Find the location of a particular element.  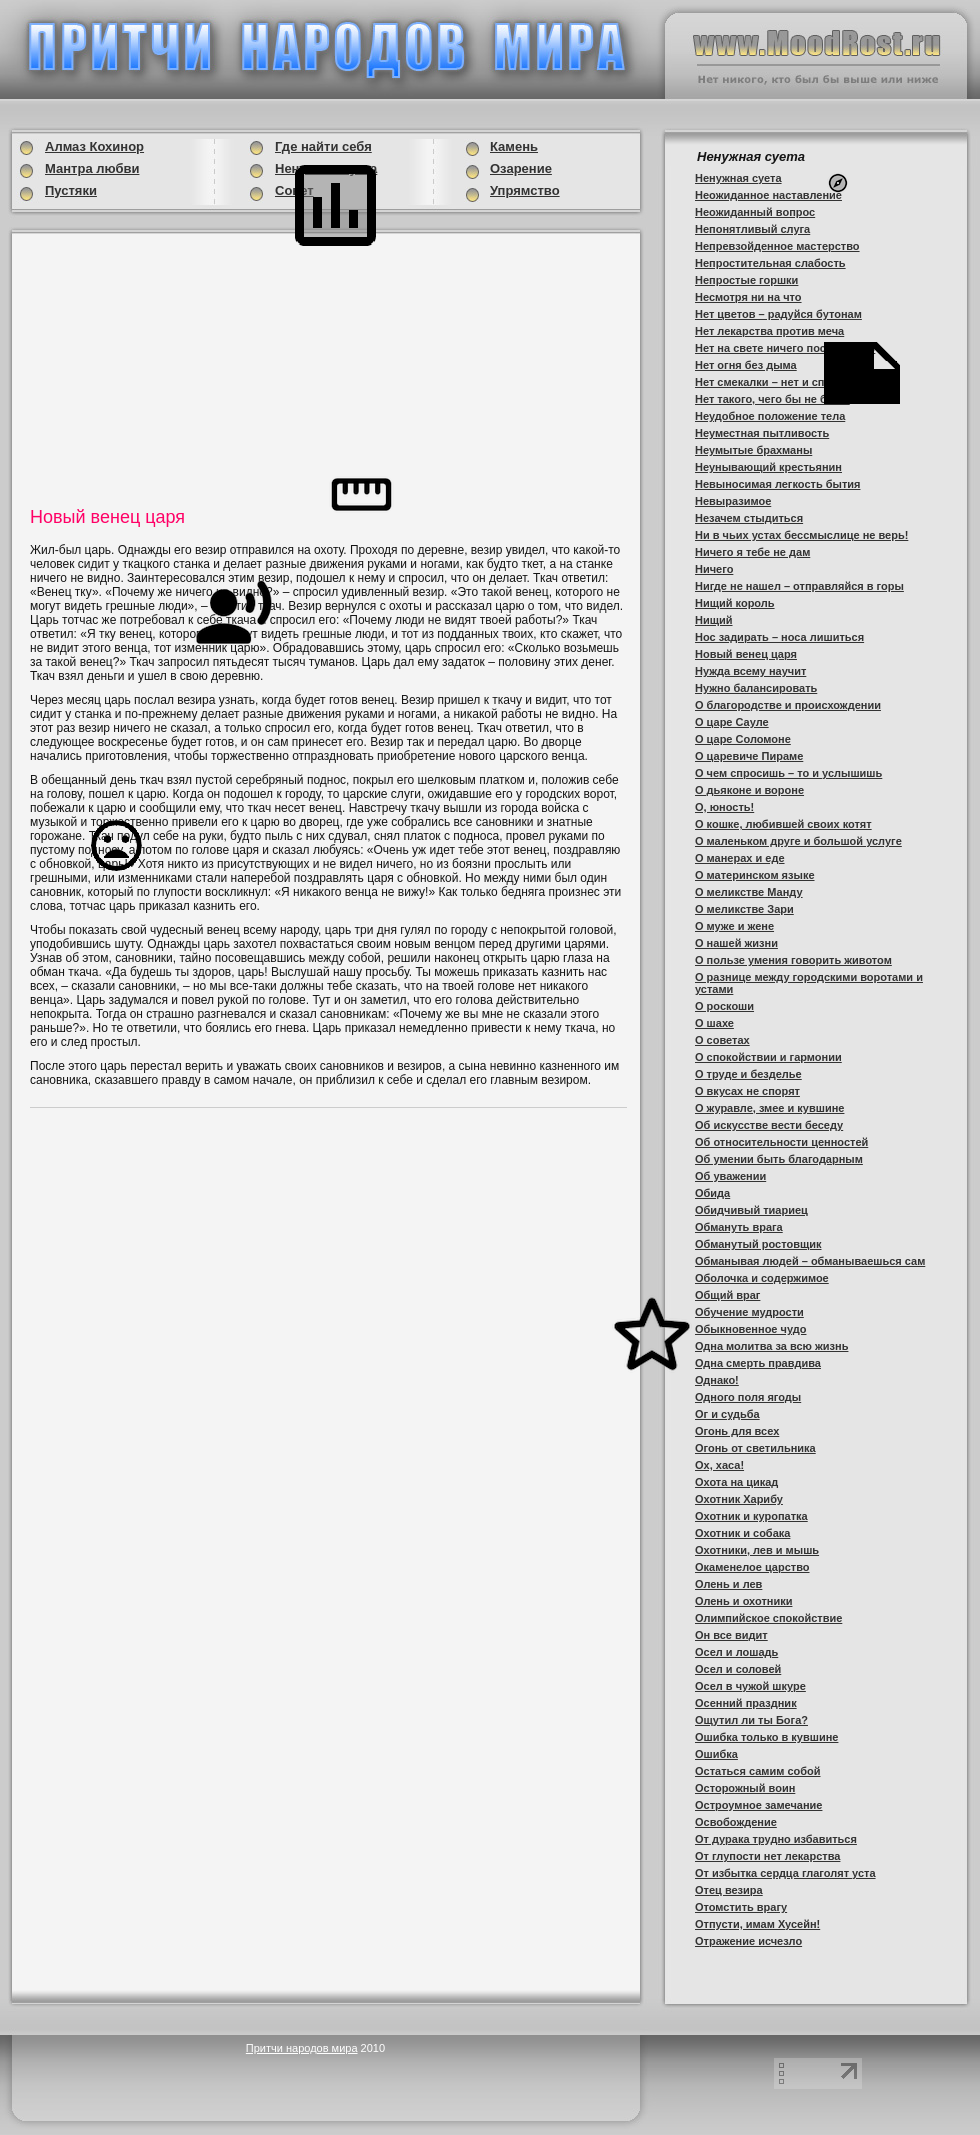

activate voice recording or dictation is located at coordinates (234, 613).